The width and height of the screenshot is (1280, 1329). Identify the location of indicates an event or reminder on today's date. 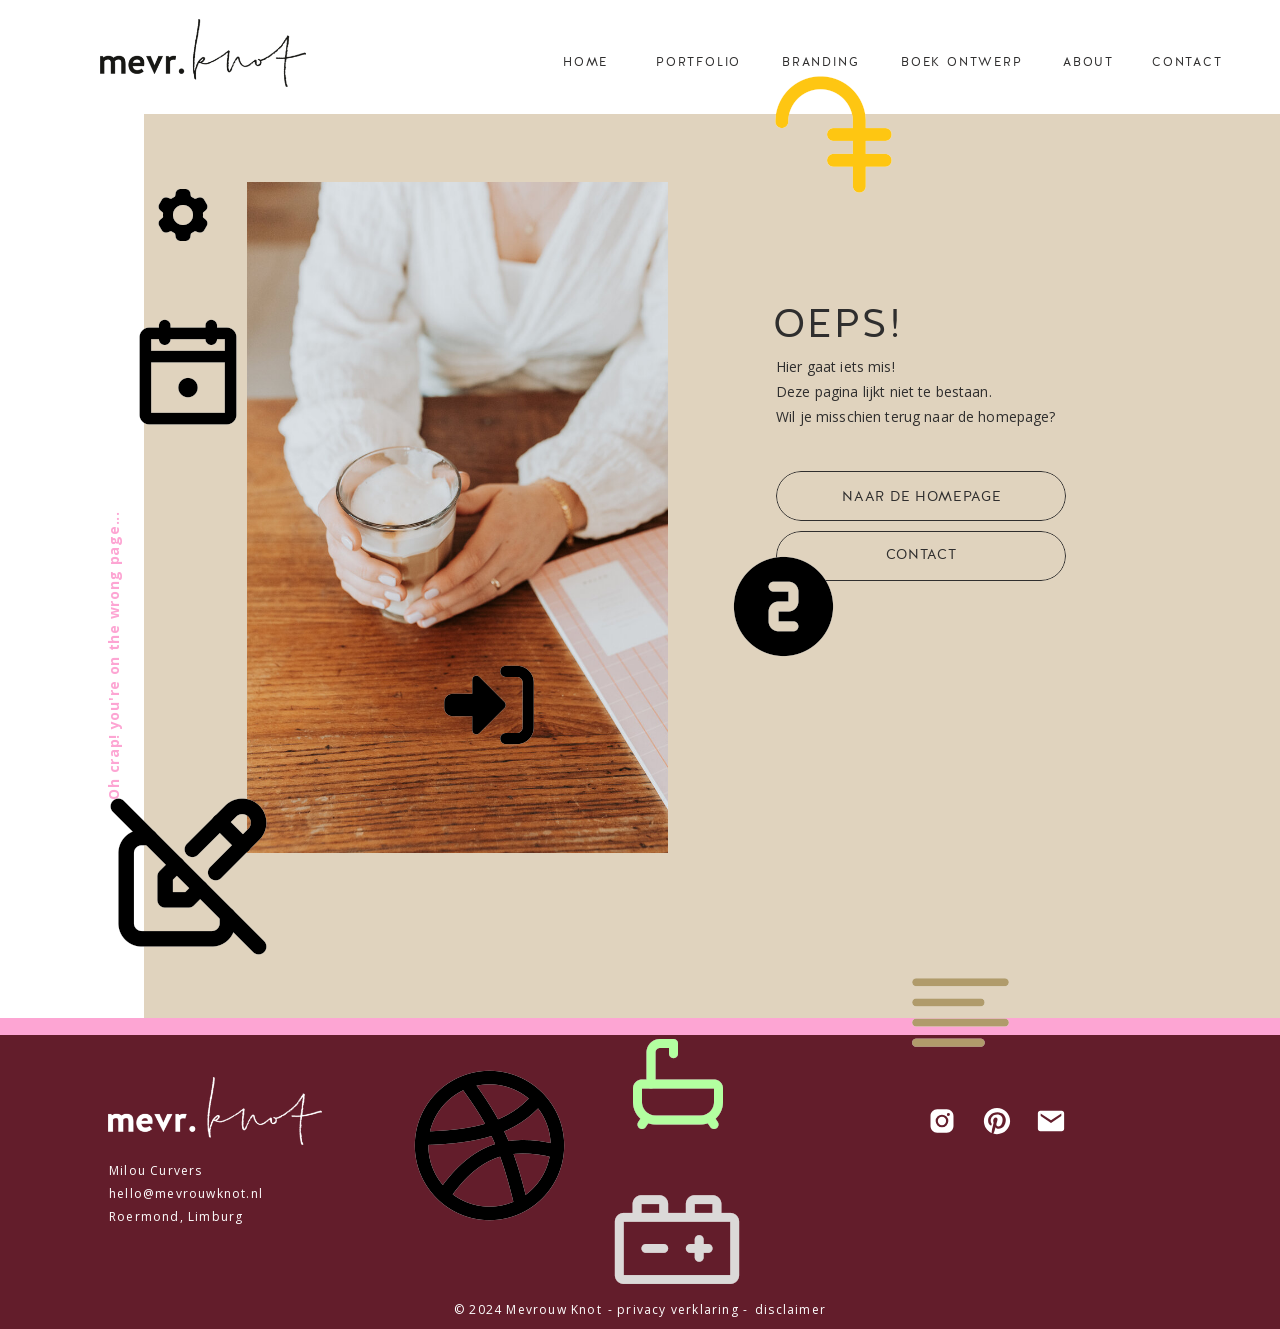
(188, 376).